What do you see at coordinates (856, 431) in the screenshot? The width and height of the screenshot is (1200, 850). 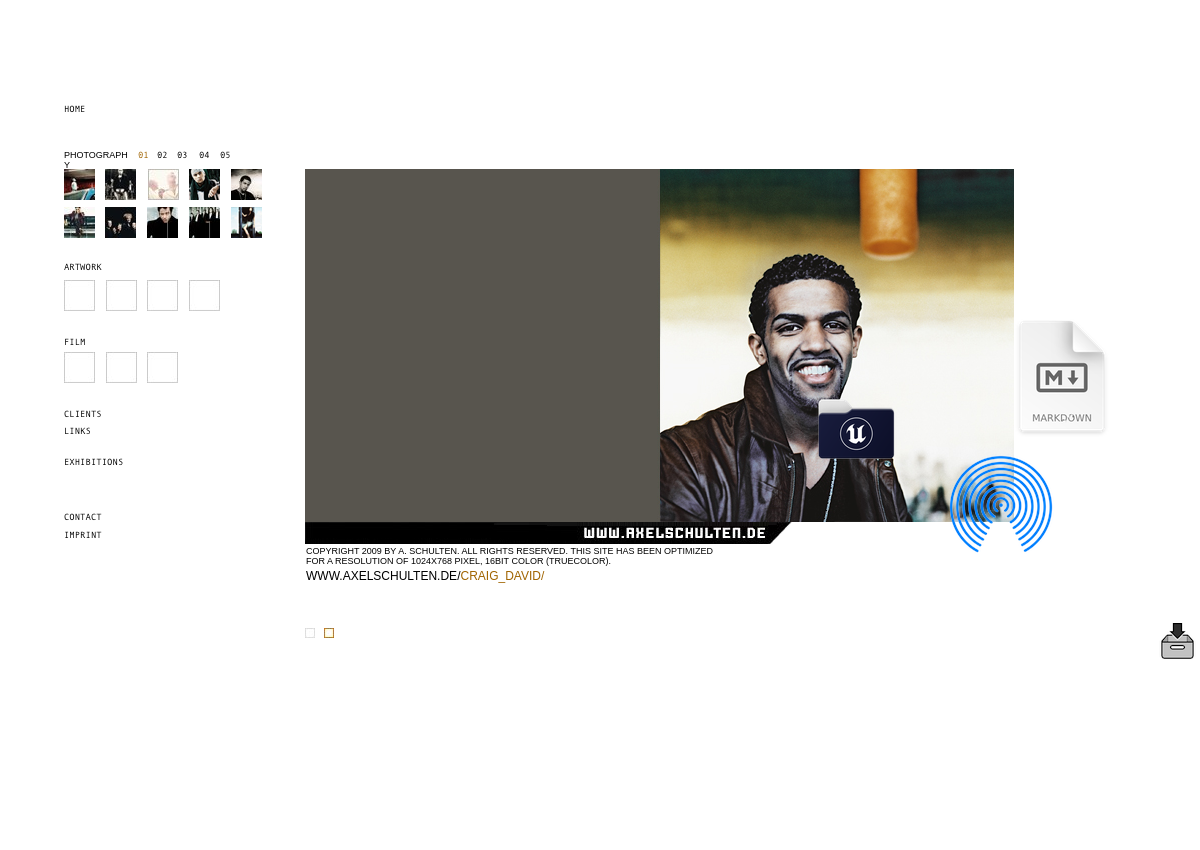 I see `folder containing Unreal Engine project files` at bounding box center [856, 431].